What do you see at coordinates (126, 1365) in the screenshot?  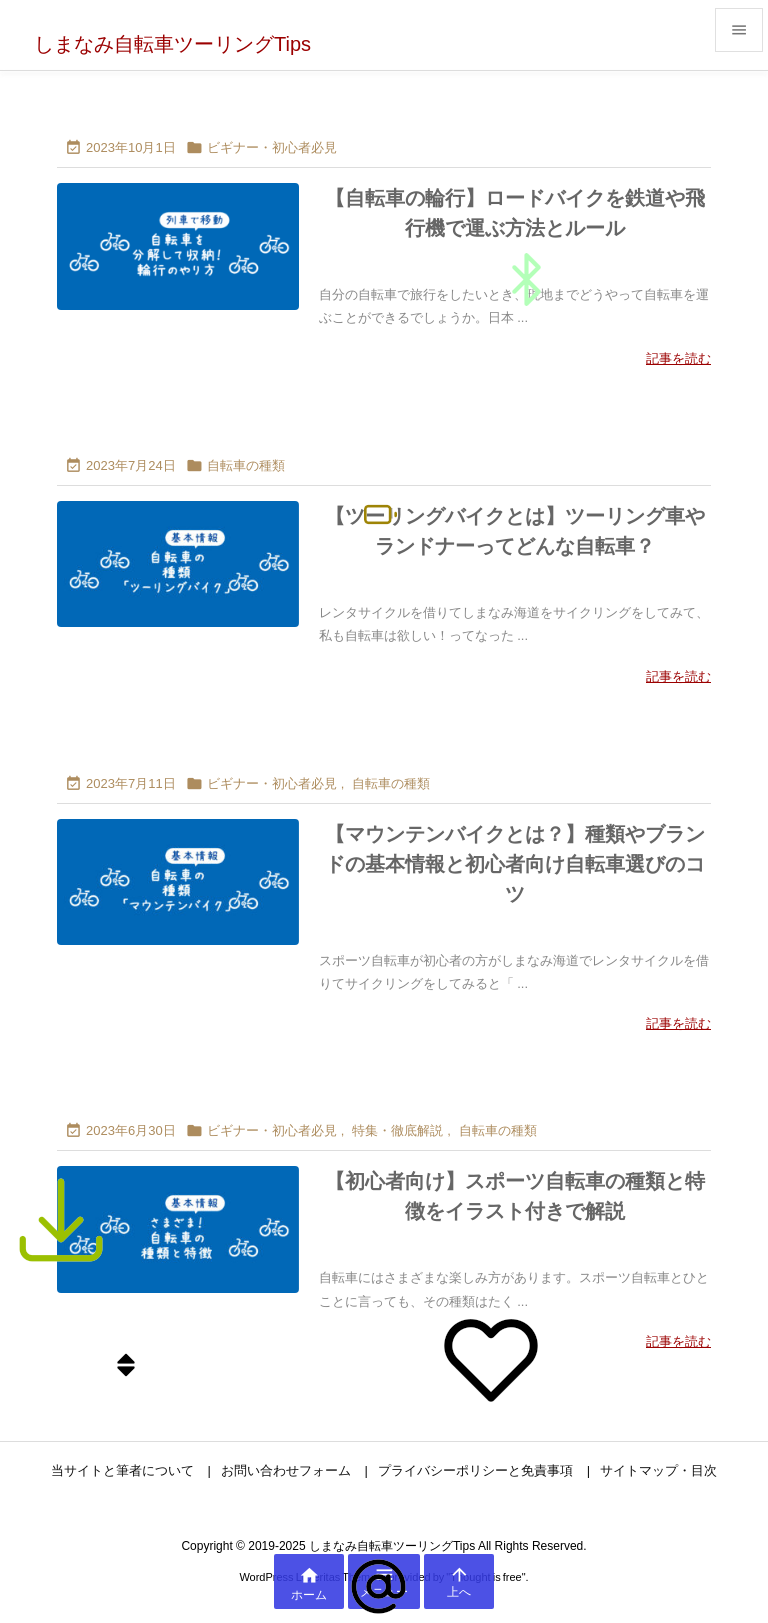 I see `expand or collapse a dropdown menu` at bounding box center [126, 1365].